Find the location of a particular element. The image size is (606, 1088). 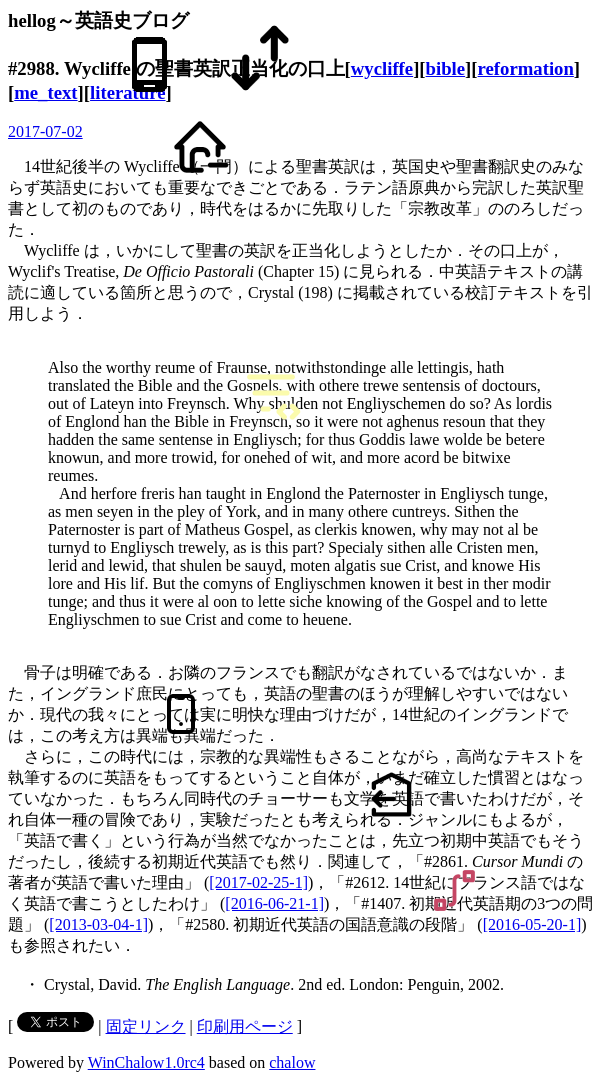

filter results by code or script is located at coordinates (271, 393).